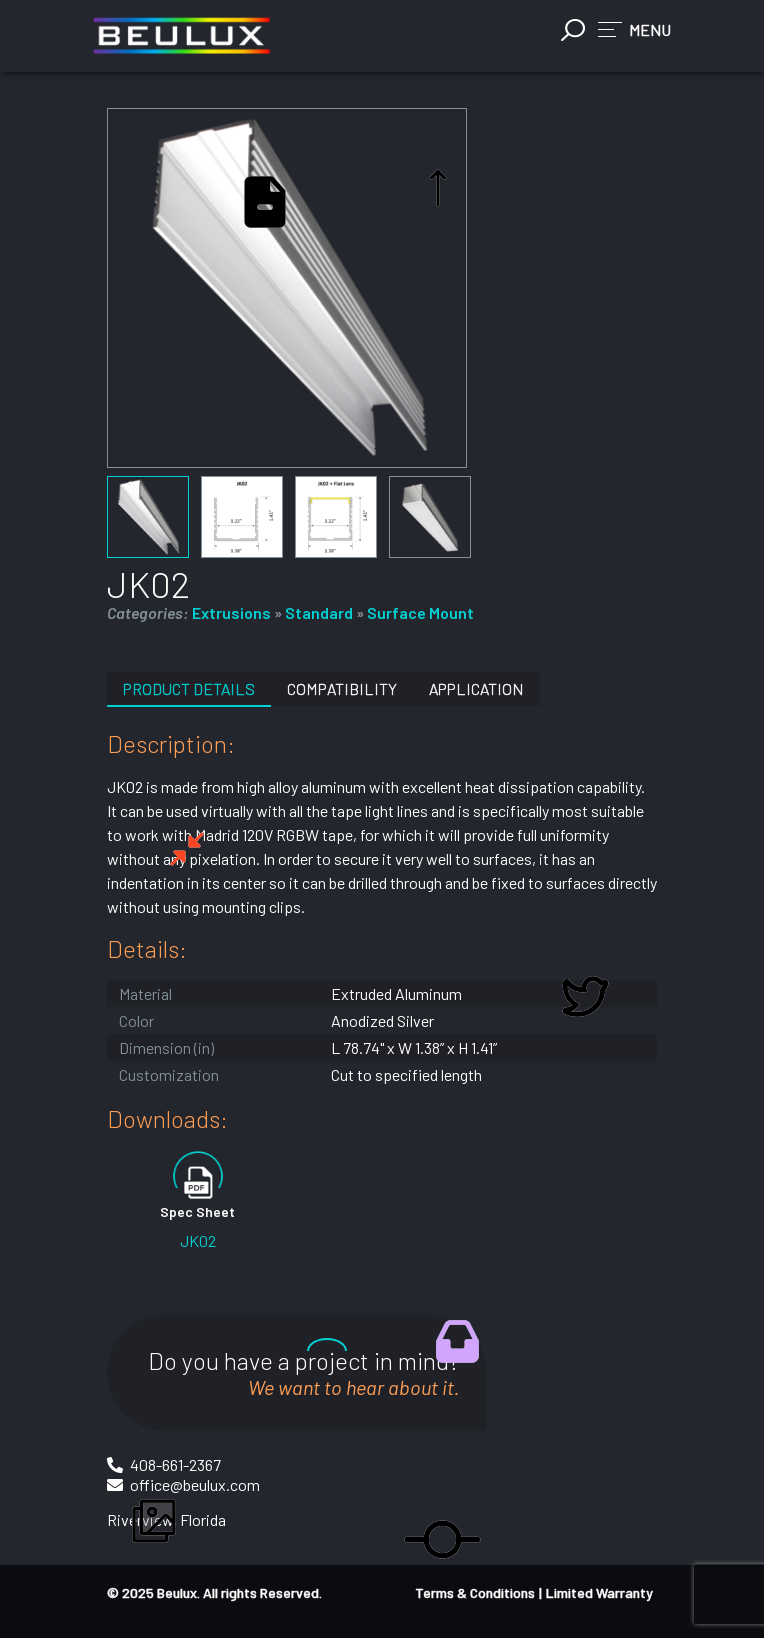 This screenshot has height=1638, width=764. Describe the element at coordinates (187, 849) in the screenshot. I see `minimize or collapse content` at that location.